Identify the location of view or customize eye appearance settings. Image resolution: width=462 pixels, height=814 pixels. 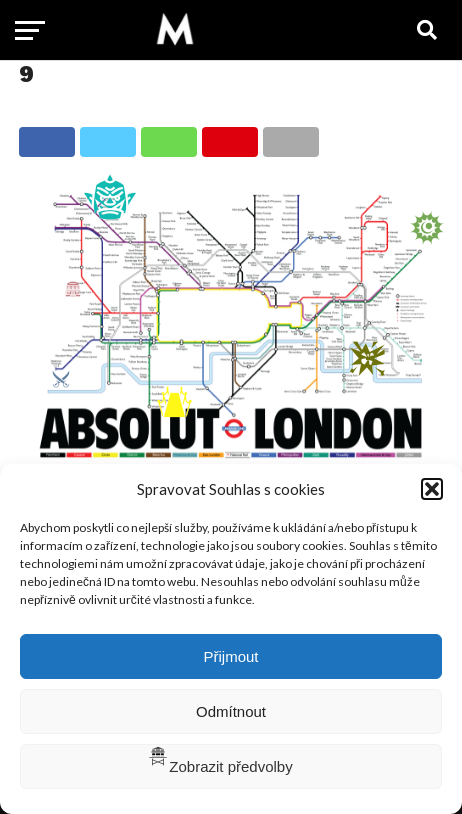
(427, 228).